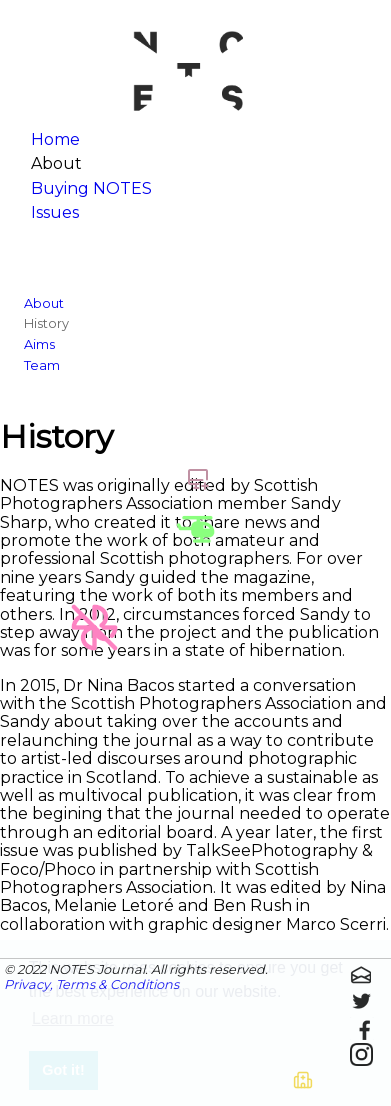  I want to click on add a new desktop device, so click(198, 479).